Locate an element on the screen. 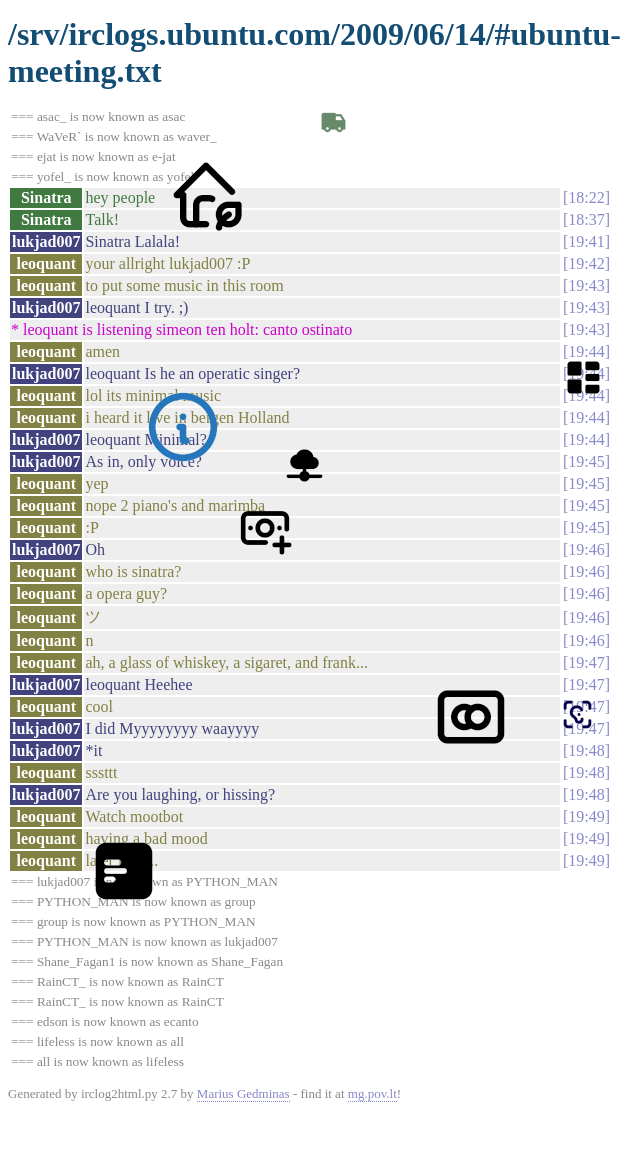 This screenshot has height=1167, width=621. align content to the left, vertically centered is located at coordinates (124, 871).